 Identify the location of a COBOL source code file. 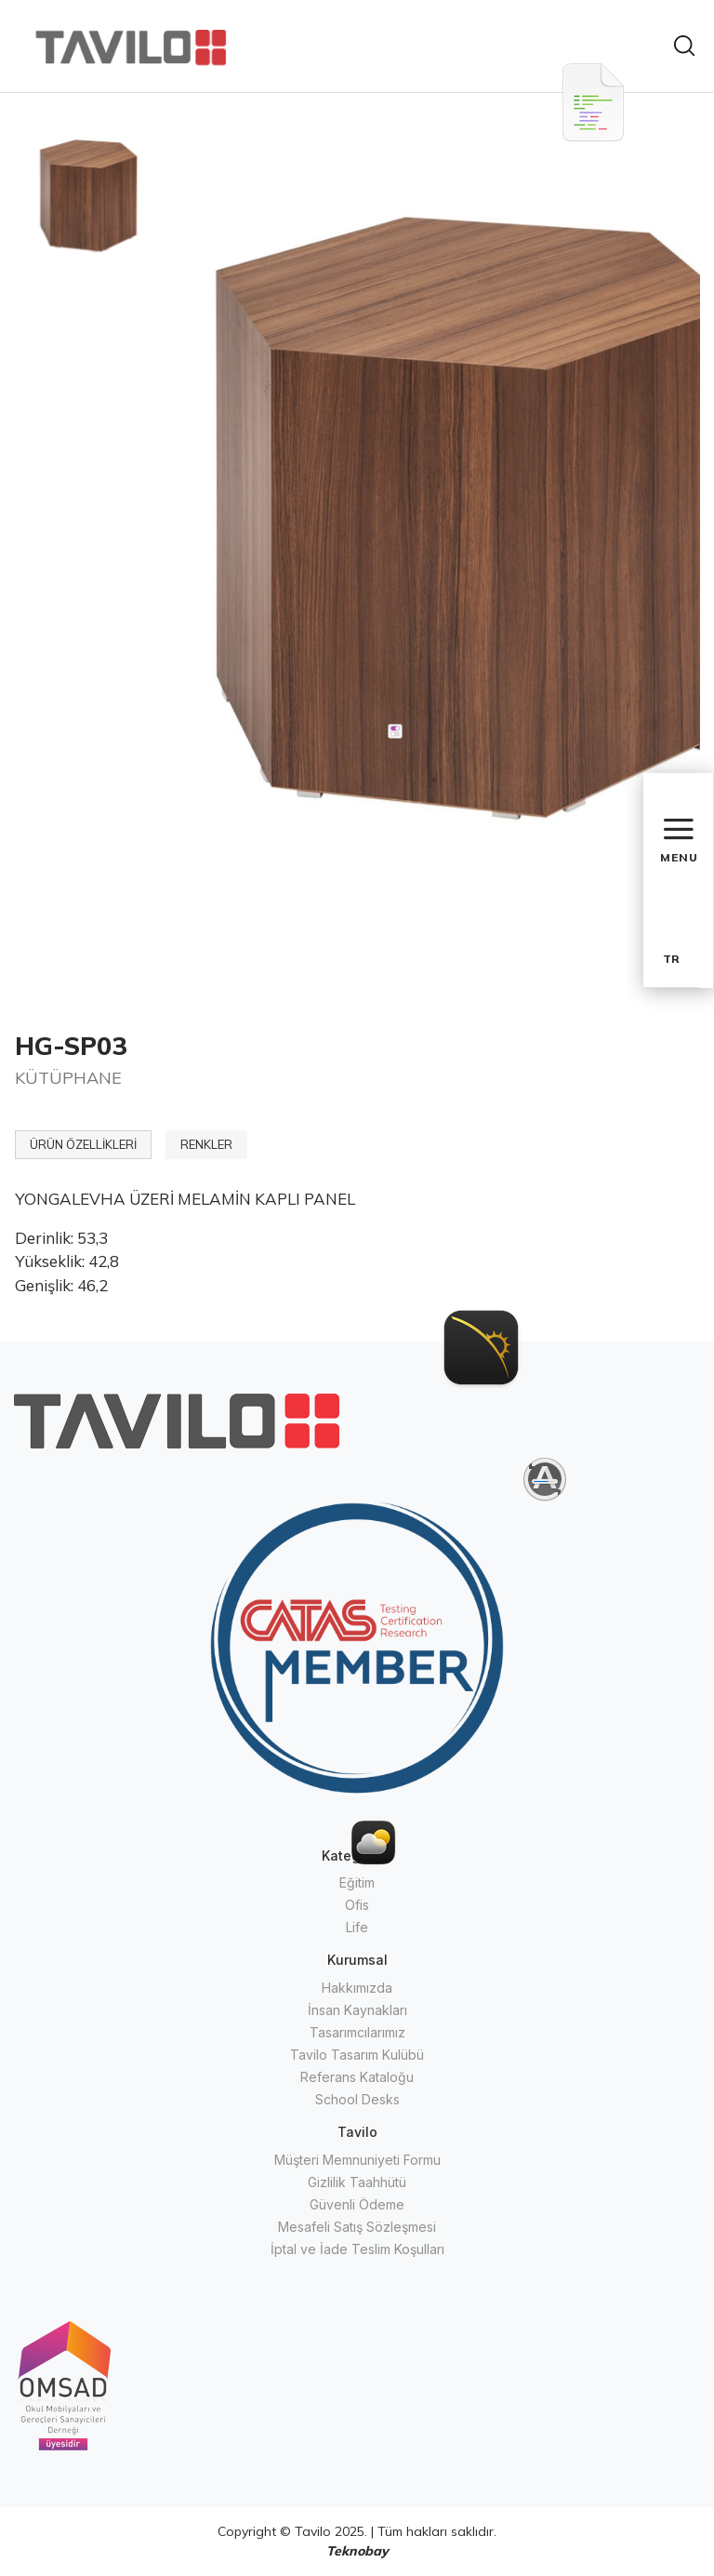
(593, 102).